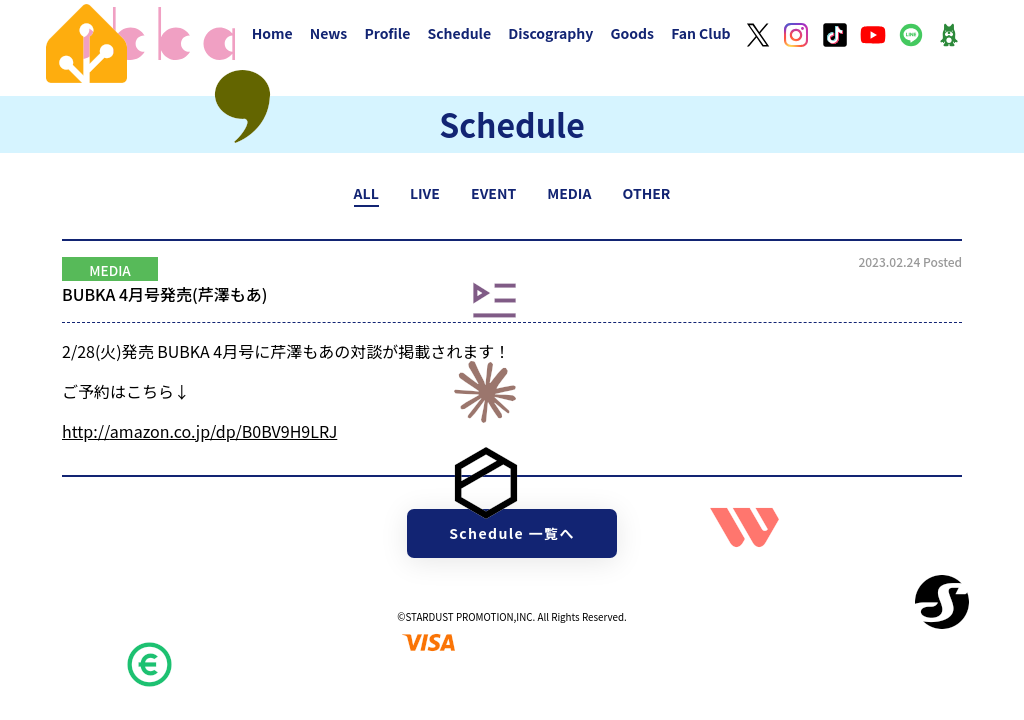  I want to click on open the Claude AI assistant app, so click(485, 392).